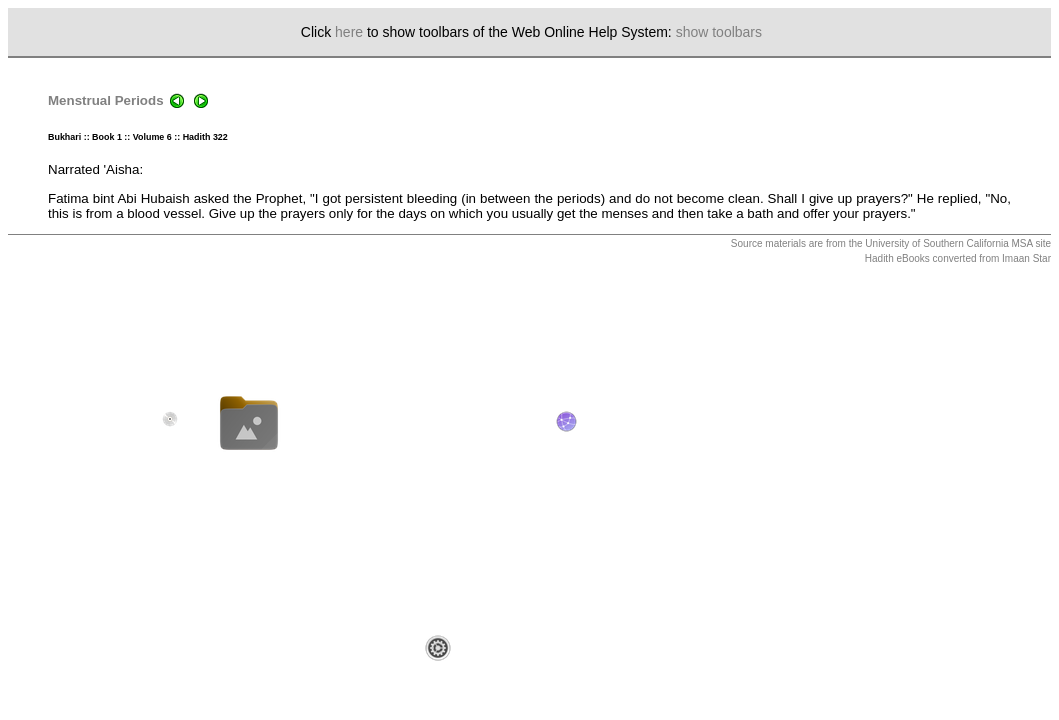  Describe the element at coordinates (566, 421) in the screenshot. I see `access network workgroup or shared resources` at that location.